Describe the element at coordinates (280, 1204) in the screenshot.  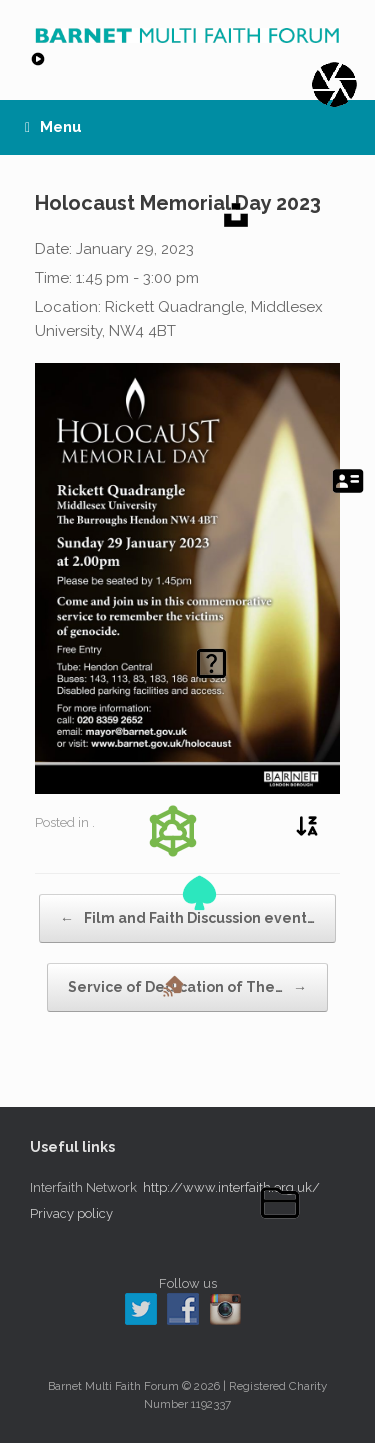
I see `access a folder or directory` at that location.